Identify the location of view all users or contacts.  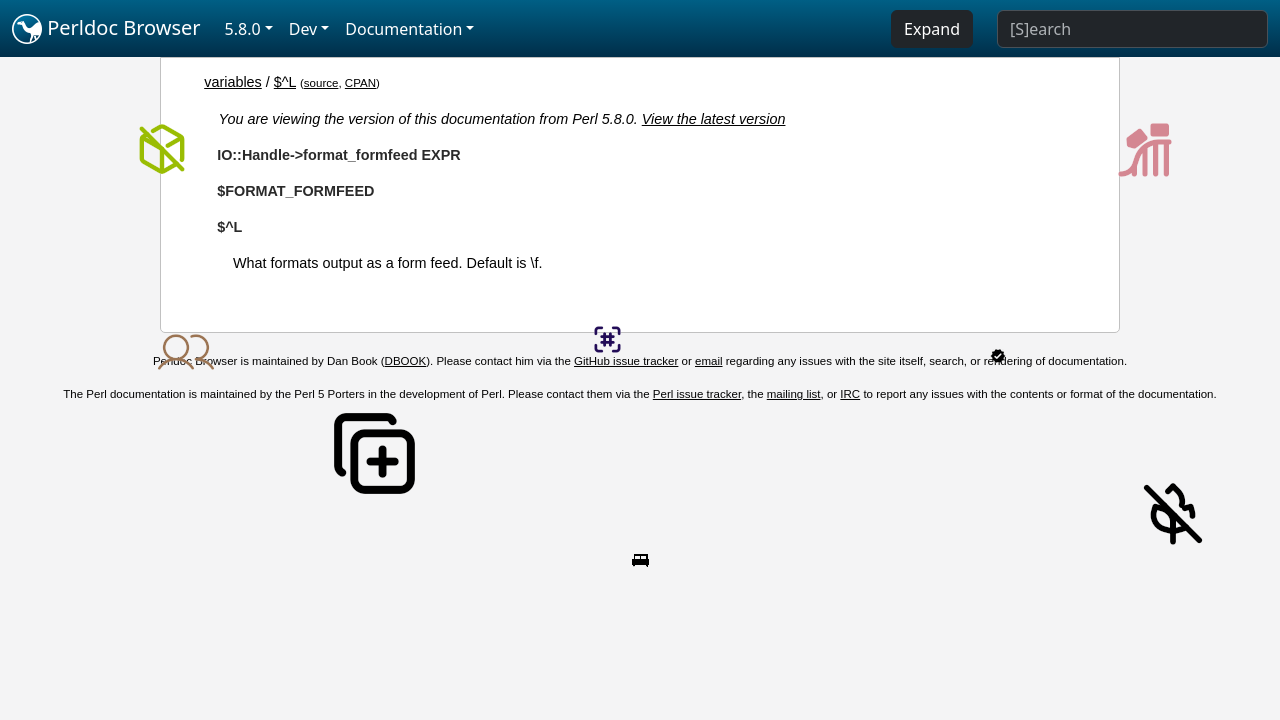
(186, 352).